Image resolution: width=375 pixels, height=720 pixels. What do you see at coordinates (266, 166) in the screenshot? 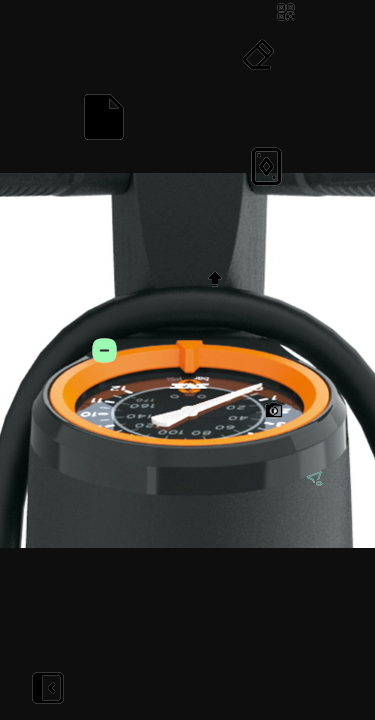
I see `open card game or play cards` at bounding box center [266, 166].